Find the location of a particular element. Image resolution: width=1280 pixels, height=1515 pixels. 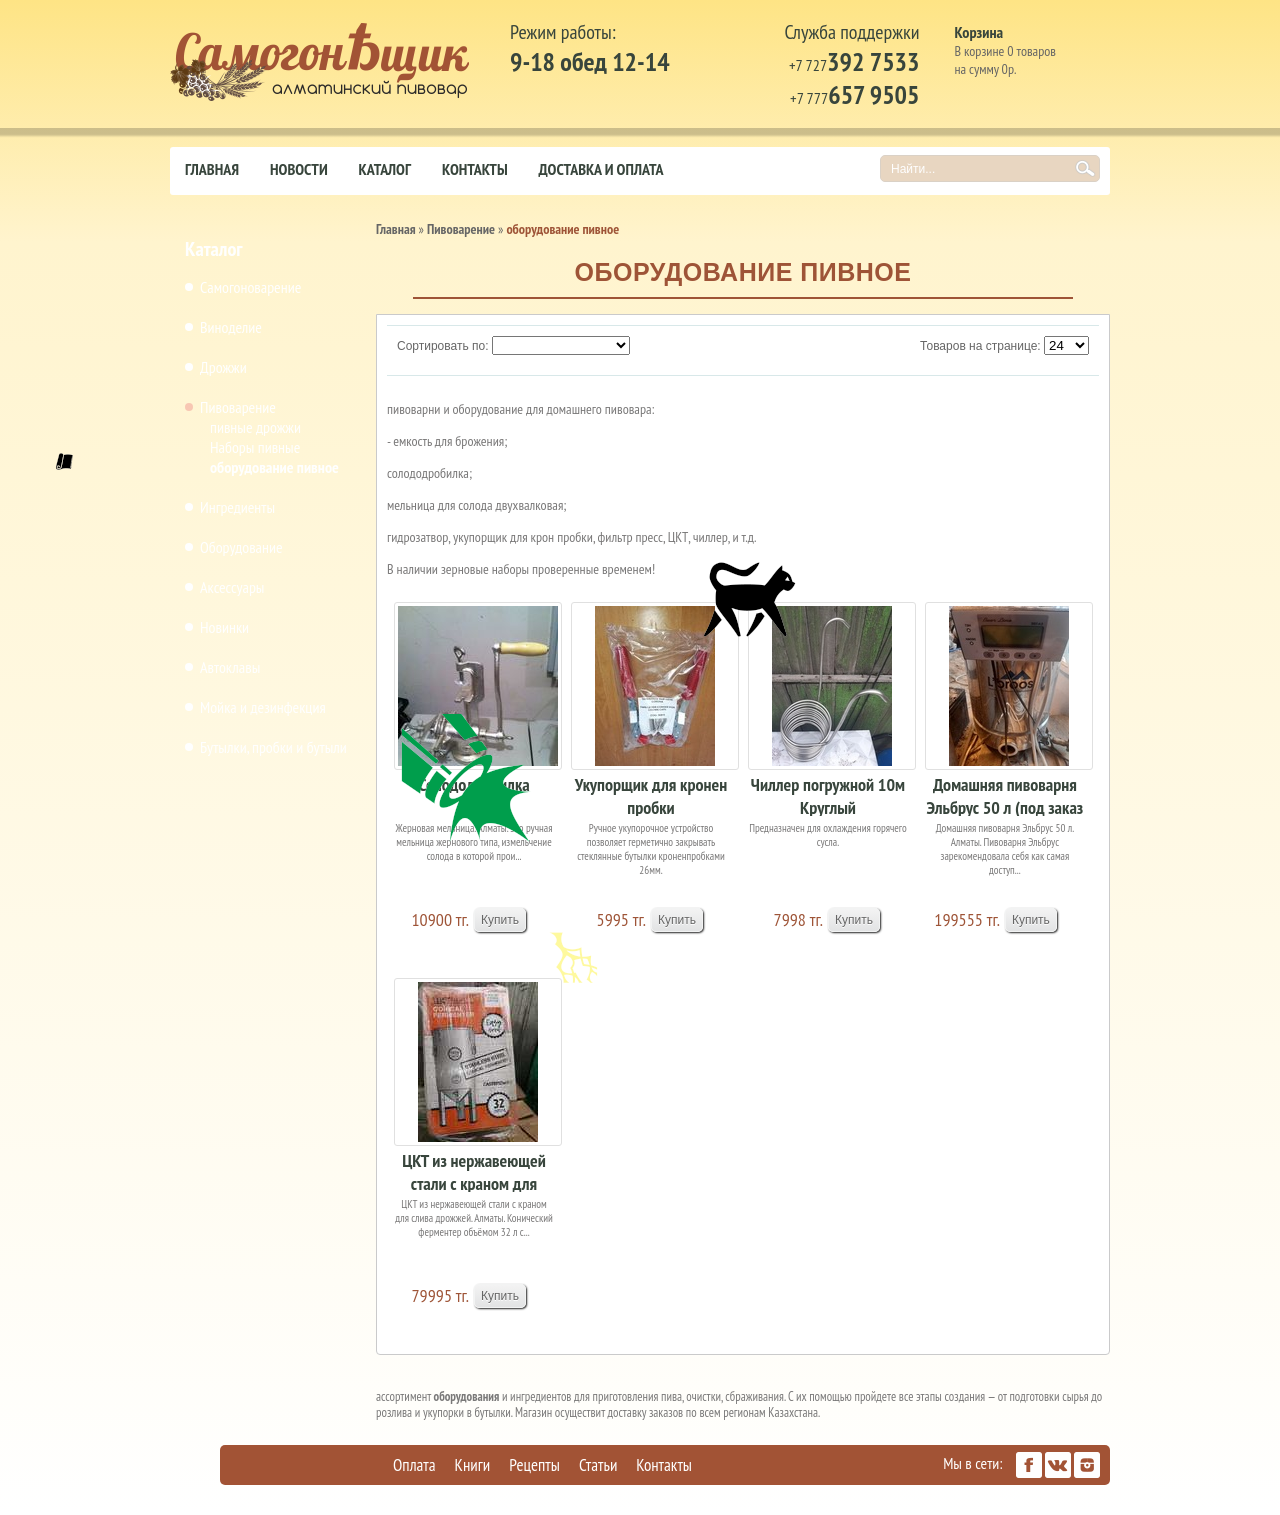

view fabric or textile inventory is located at coordinates (64, 461).